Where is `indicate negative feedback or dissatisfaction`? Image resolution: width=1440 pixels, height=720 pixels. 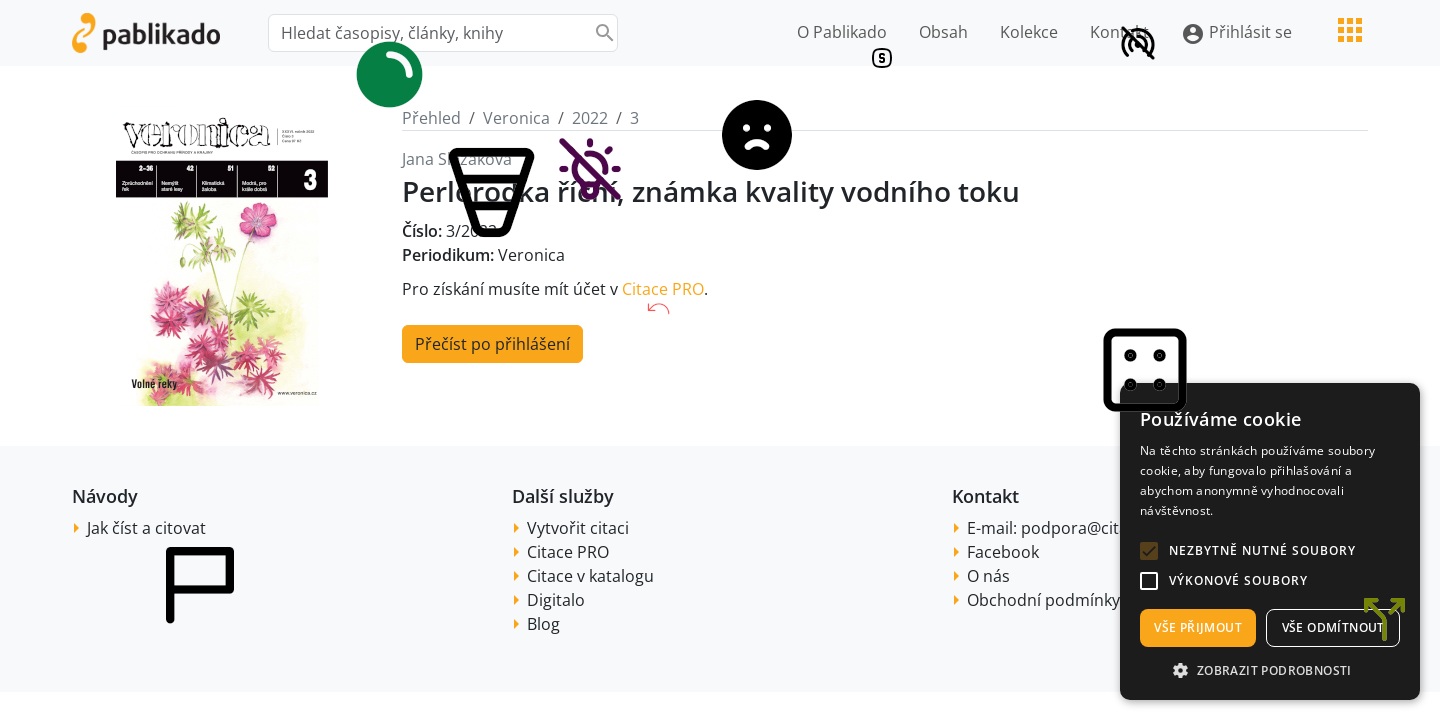
indicate negative feedback or dissatisfaction is located at coordinates (757, 135).